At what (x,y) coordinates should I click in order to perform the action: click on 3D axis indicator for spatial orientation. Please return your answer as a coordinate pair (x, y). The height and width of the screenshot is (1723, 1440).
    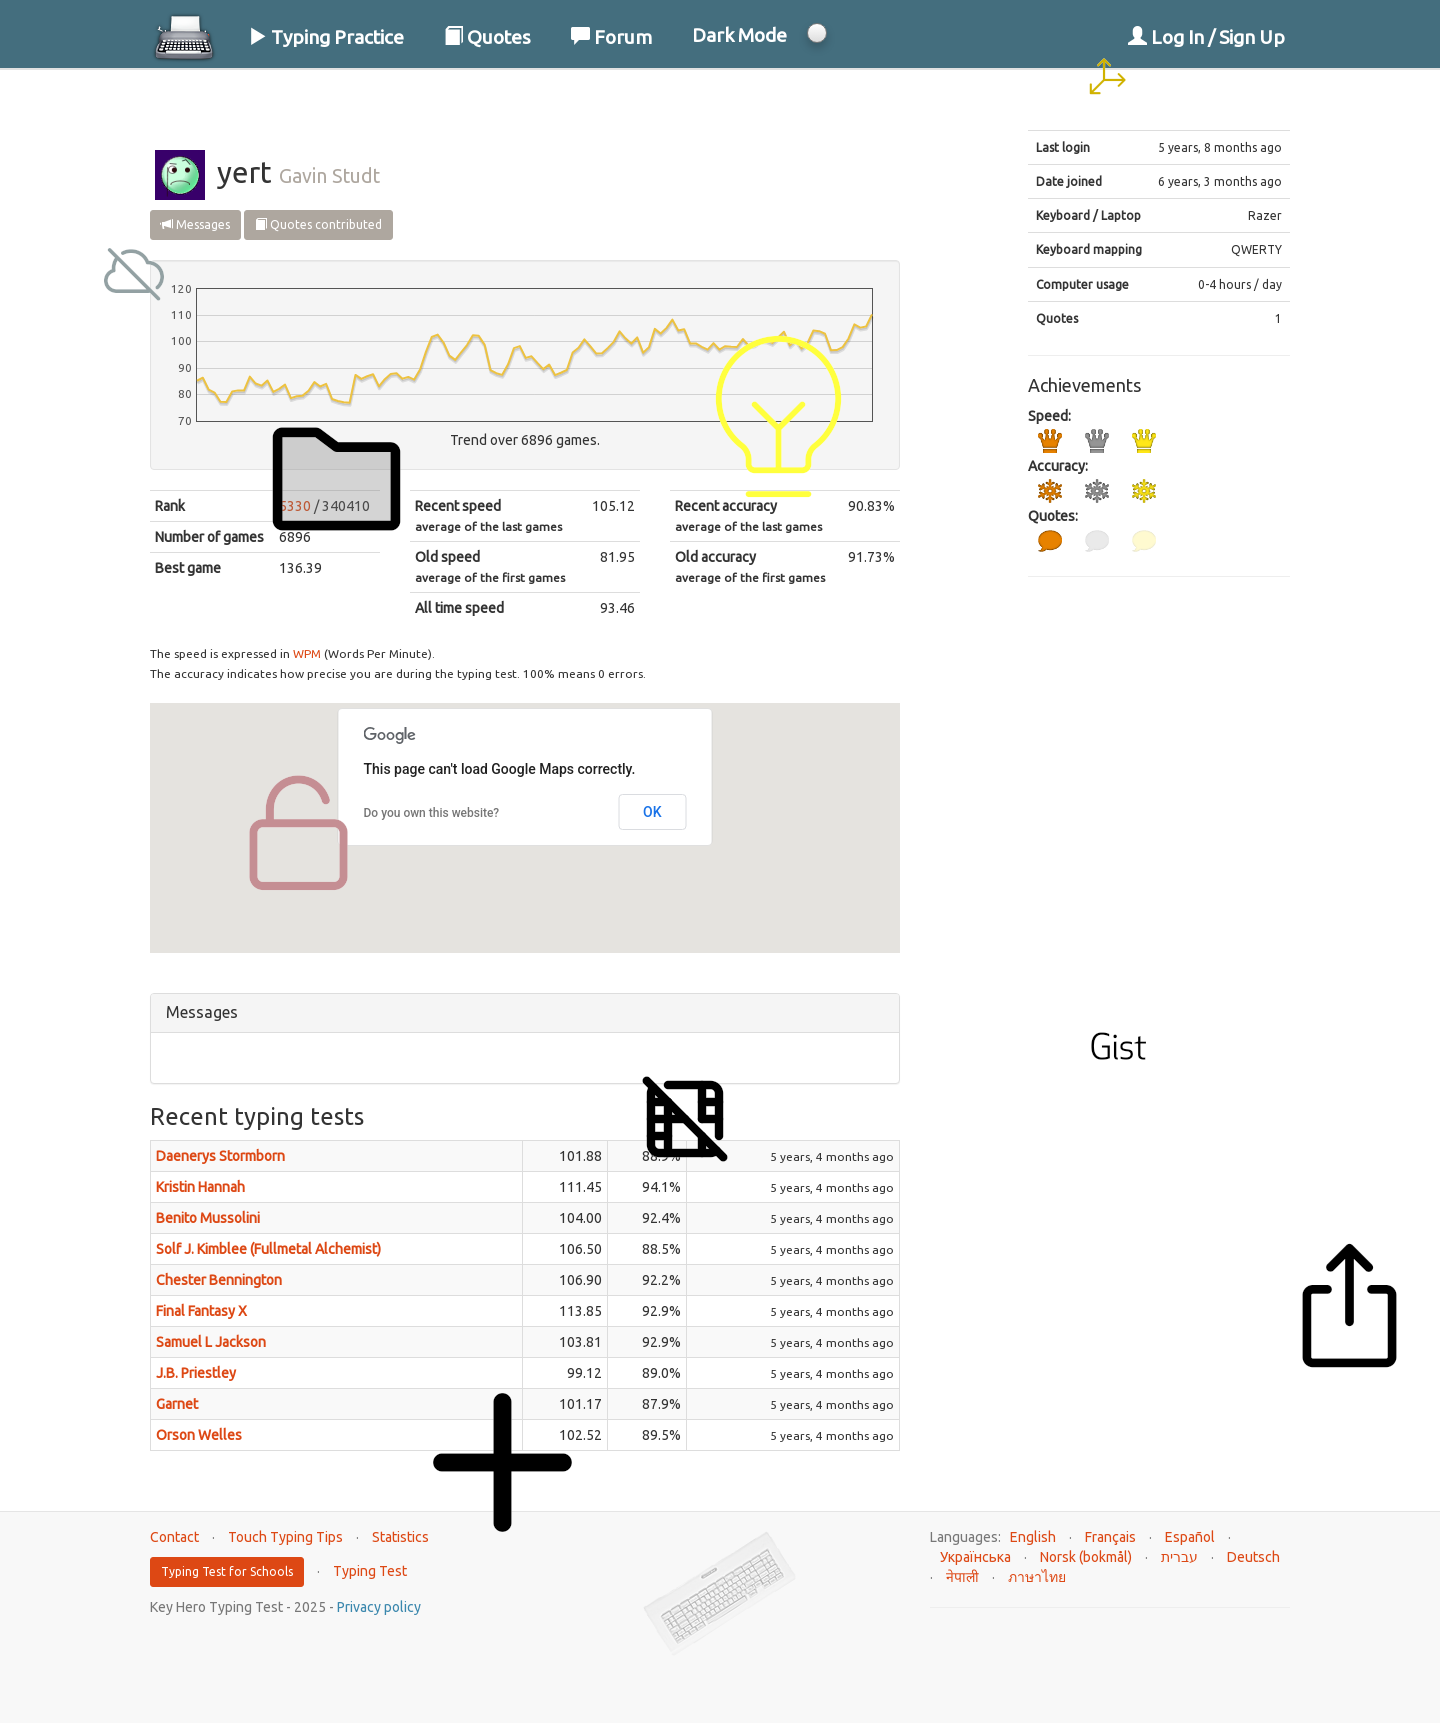
    Looking at the image, I should click on (1105, 78).